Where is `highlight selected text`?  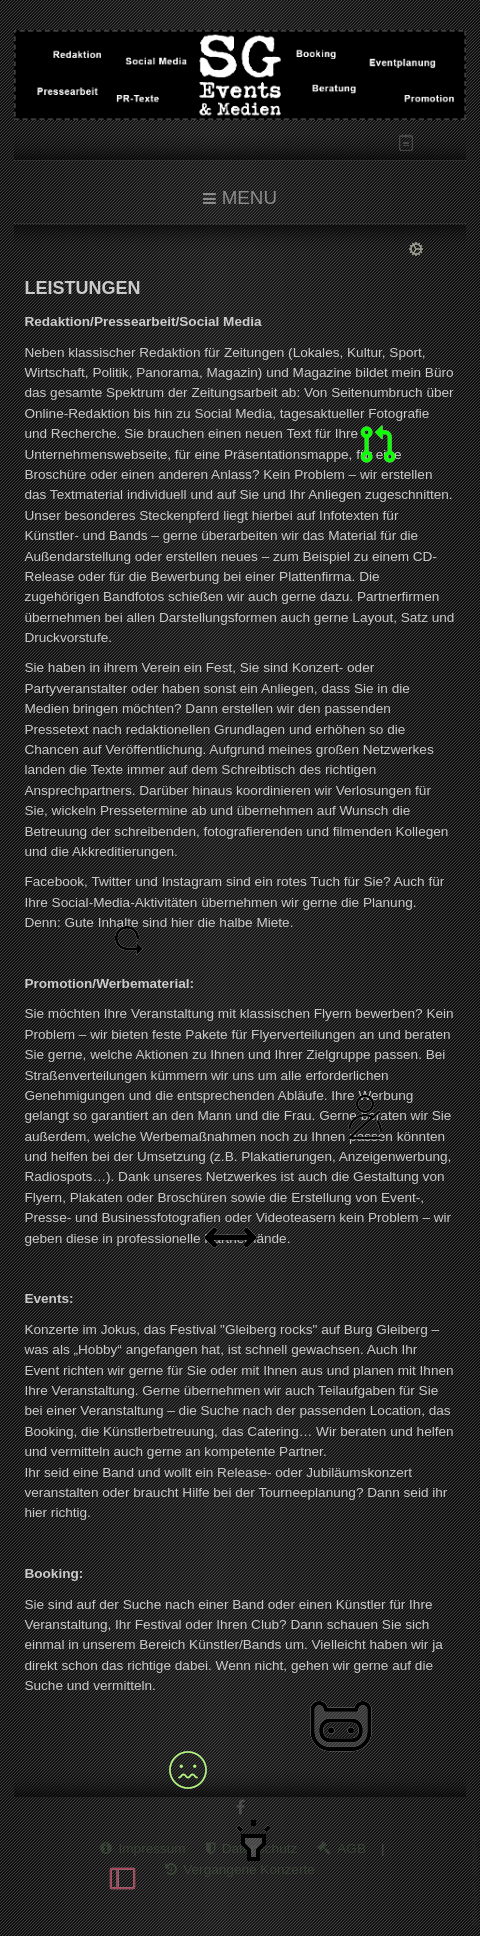 highlight selected text is located at coordinates (253, 1840).